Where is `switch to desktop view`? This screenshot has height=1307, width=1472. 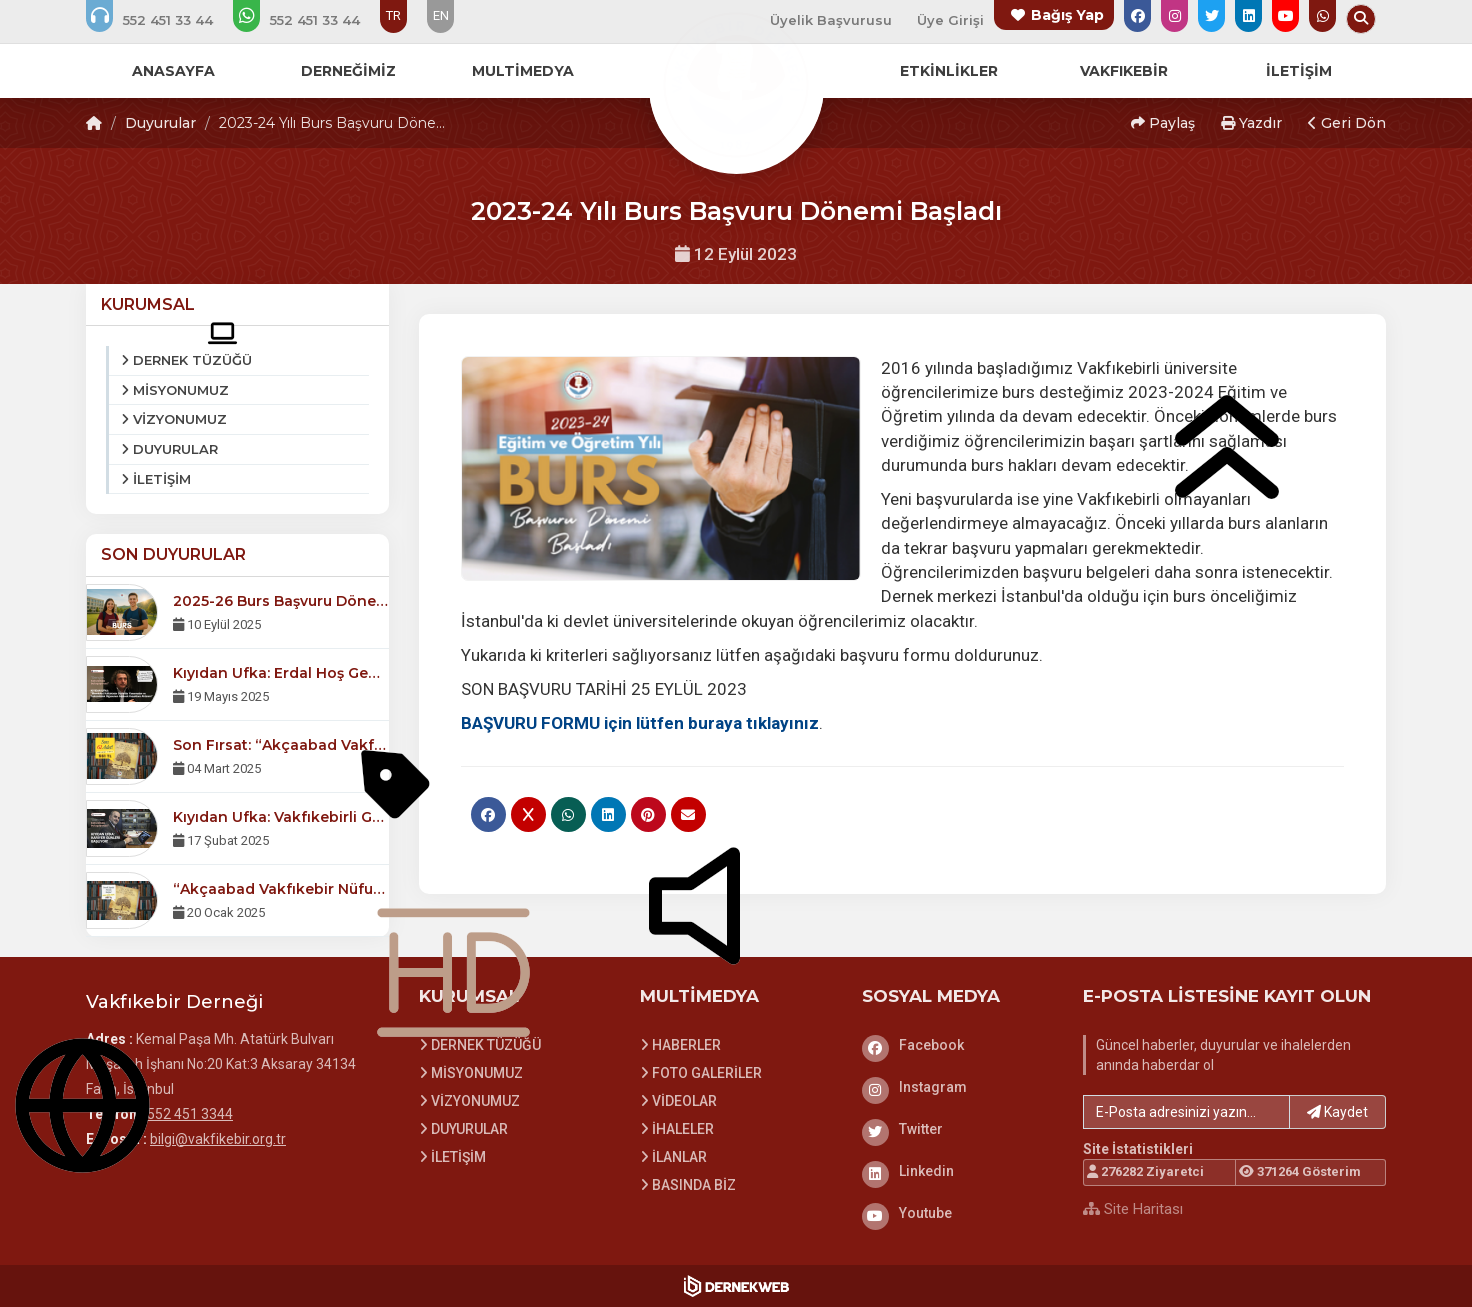 switch to desktop view is located at coordinates (222, 332).